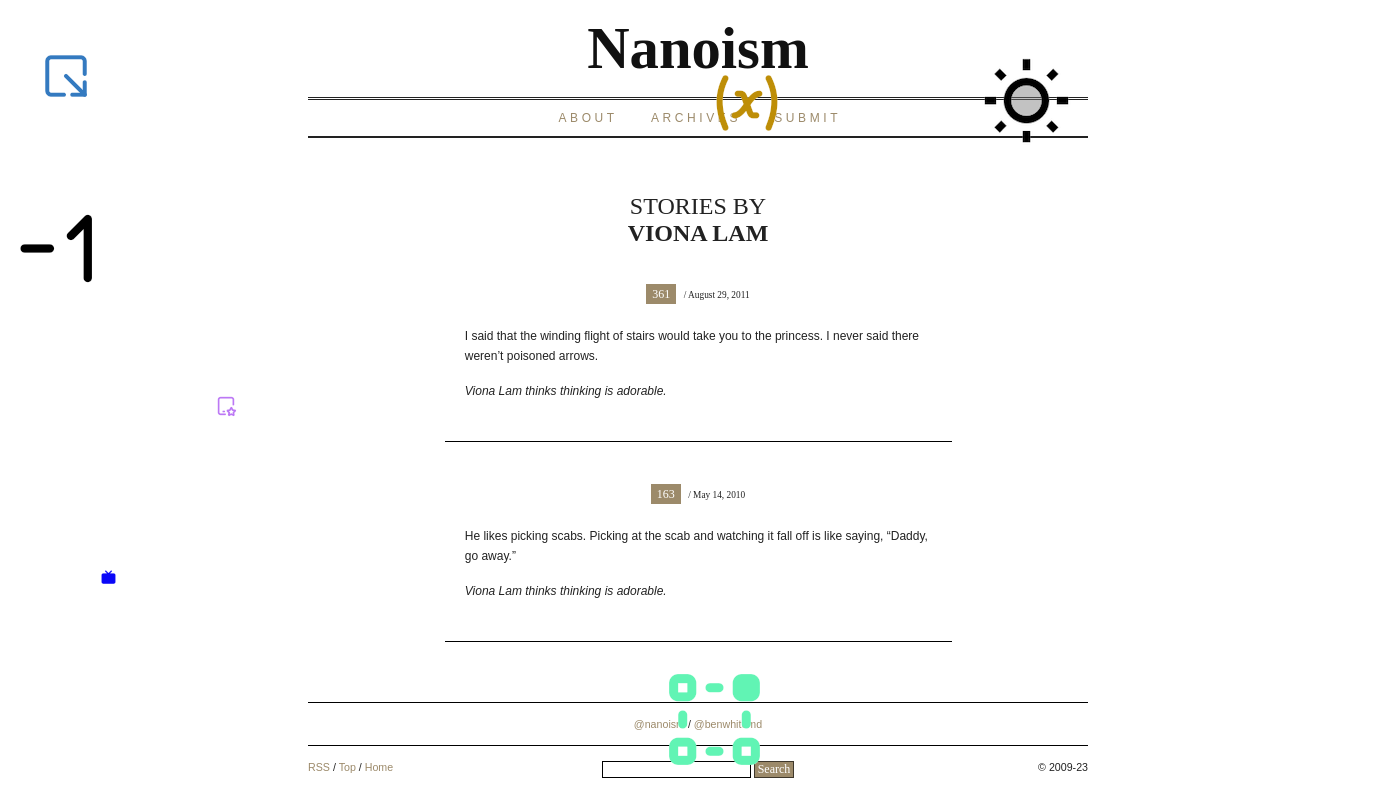 This screenshot has height=793, width=1396. Describe the element at coordinates (66, 76) in the screenshot. I see `expand content to full screen` at that location.